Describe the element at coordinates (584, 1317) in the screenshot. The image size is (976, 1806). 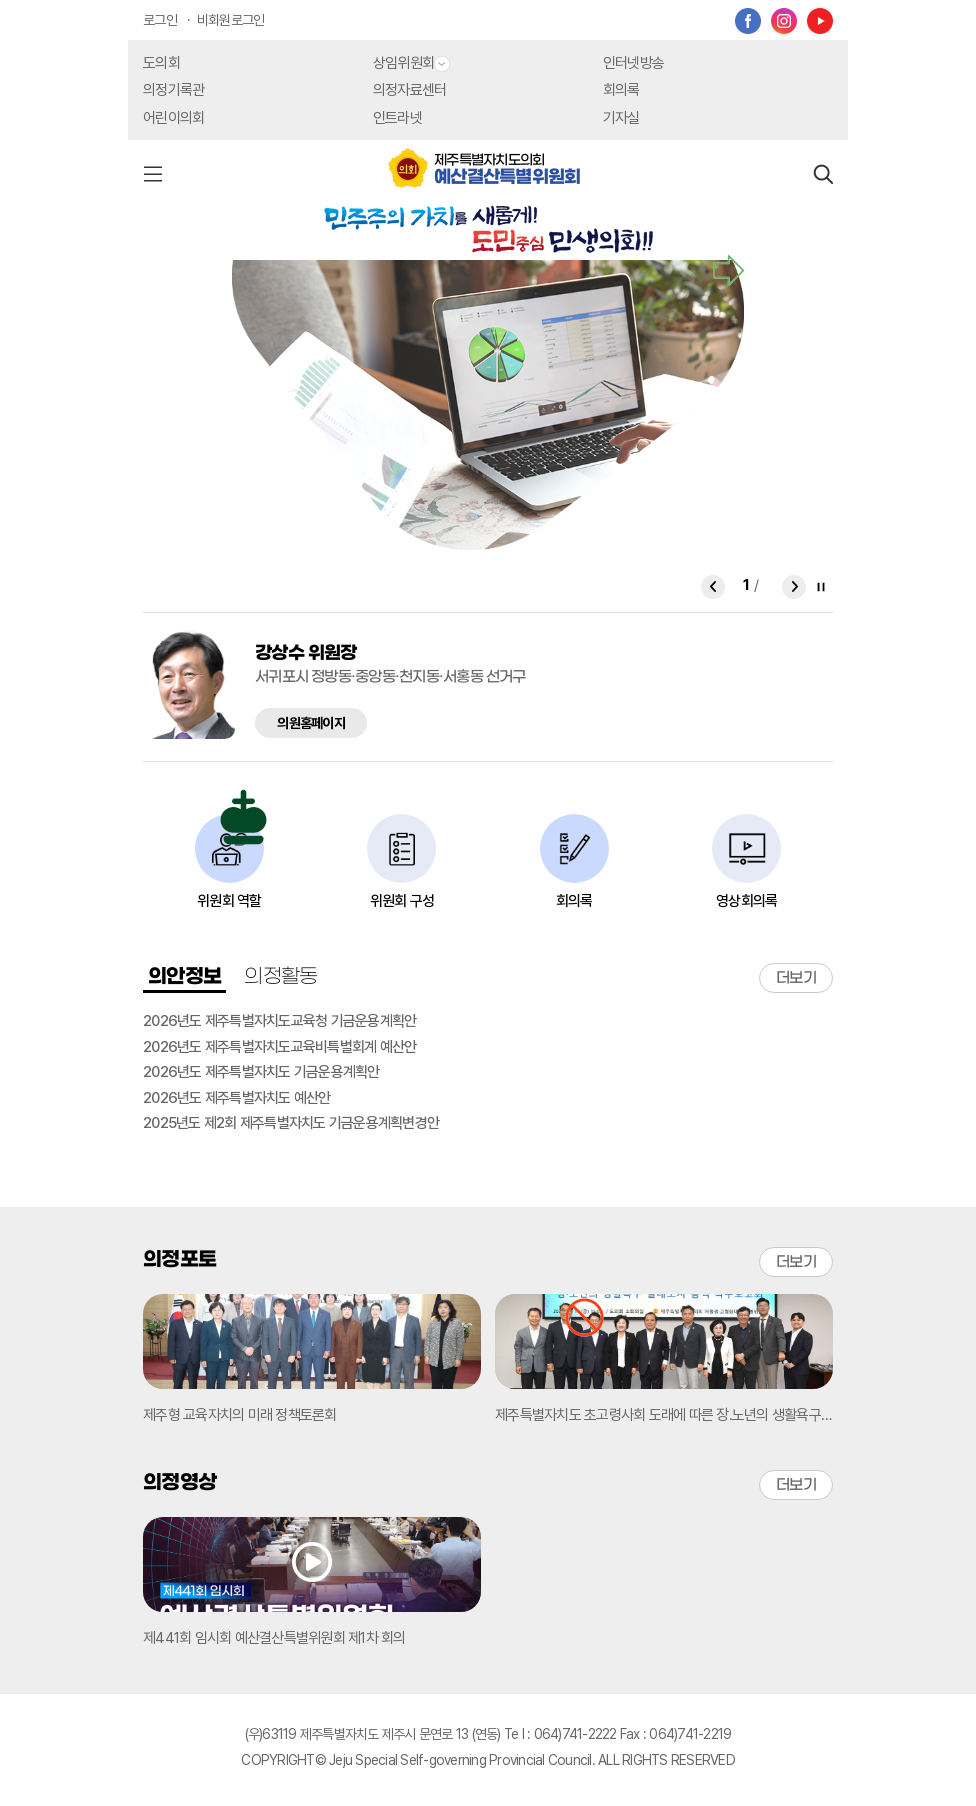
I see `indicates a blocked or prohibited action` at that location.